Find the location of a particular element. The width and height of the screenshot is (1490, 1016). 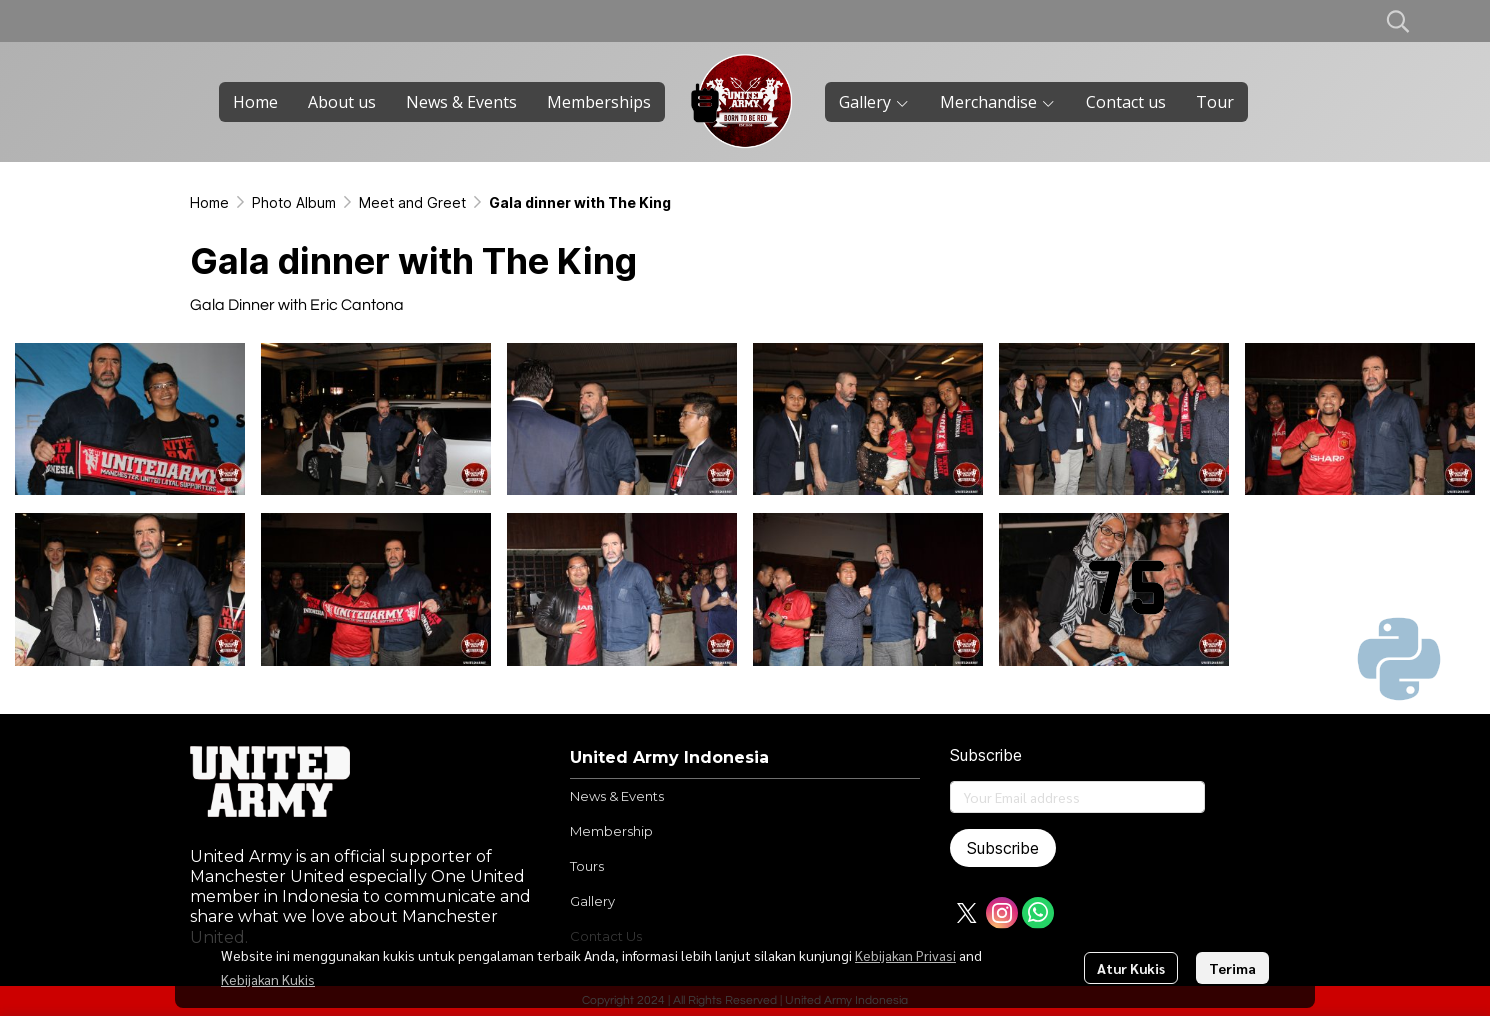

python programming language logo is located at coordinates (1399, 659).